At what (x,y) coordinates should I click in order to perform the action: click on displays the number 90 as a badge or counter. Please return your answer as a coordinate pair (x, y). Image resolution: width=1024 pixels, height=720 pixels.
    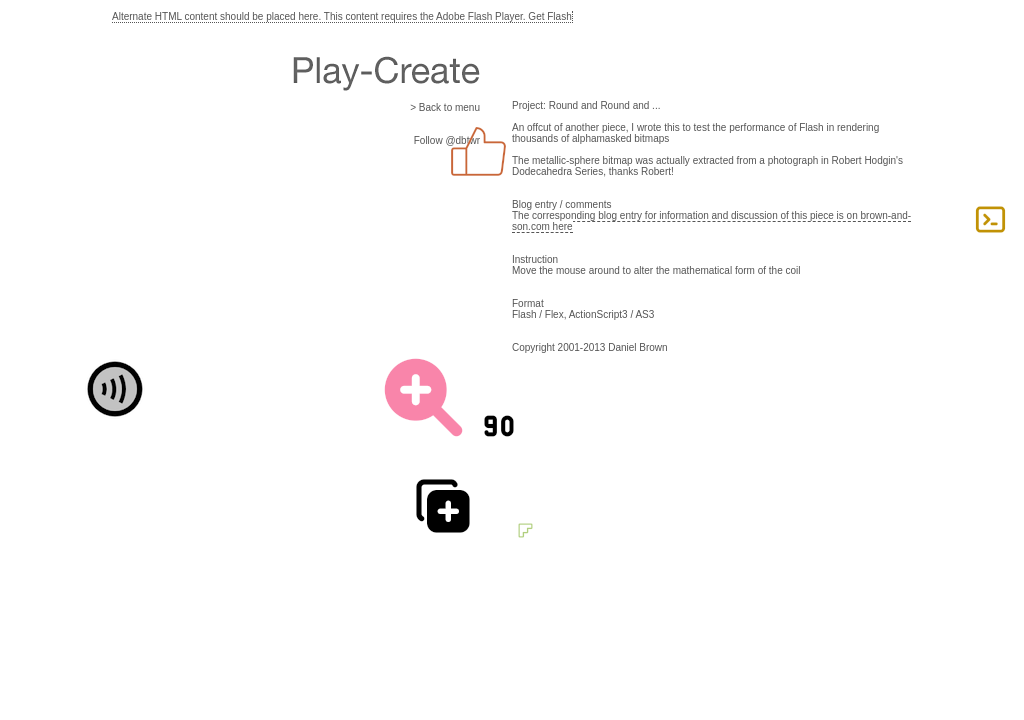
    Looking at the image, I should click on (499, 426).